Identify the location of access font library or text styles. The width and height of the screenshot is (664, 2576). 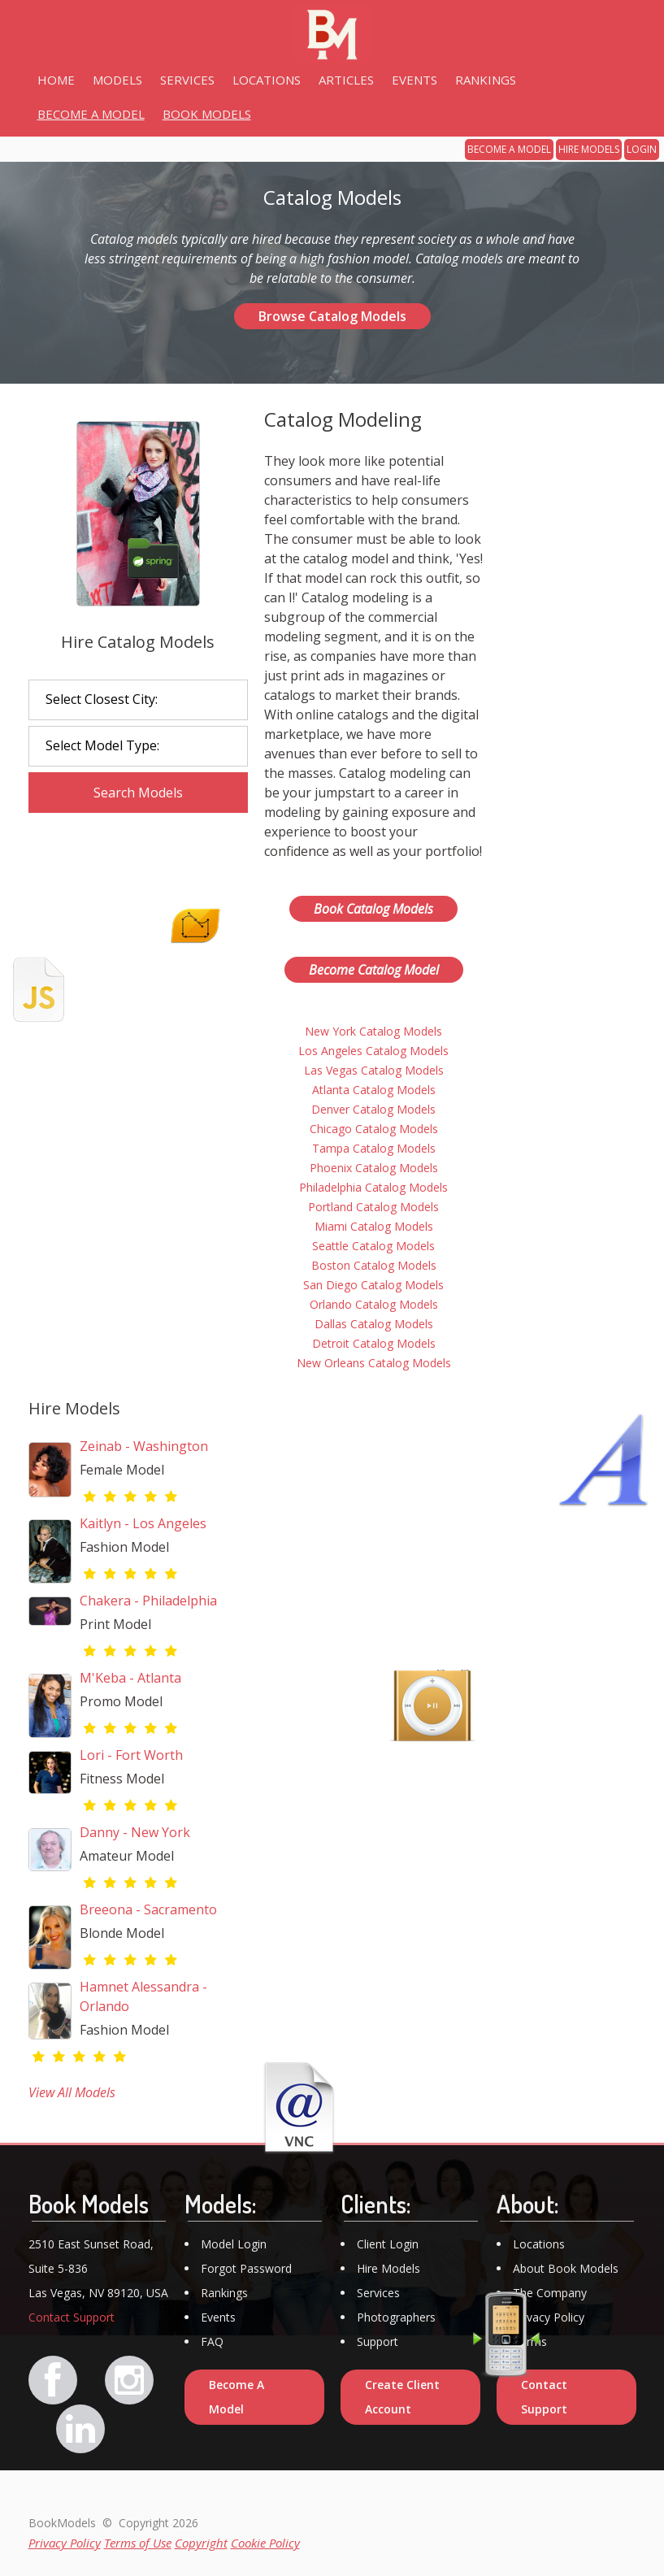
(603, 1462).